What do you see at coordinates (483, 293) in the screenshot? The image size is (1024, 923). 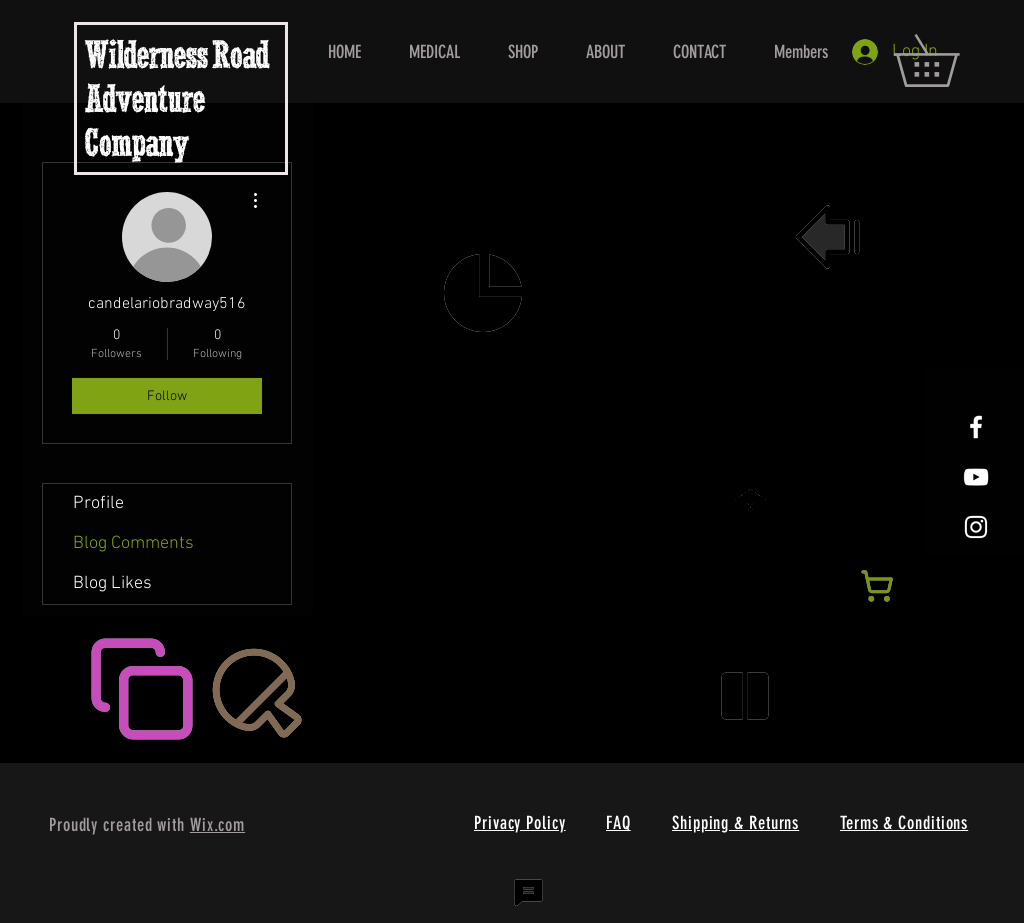 I see `view data breakdown or statistics` at bounding box center [483, 293].